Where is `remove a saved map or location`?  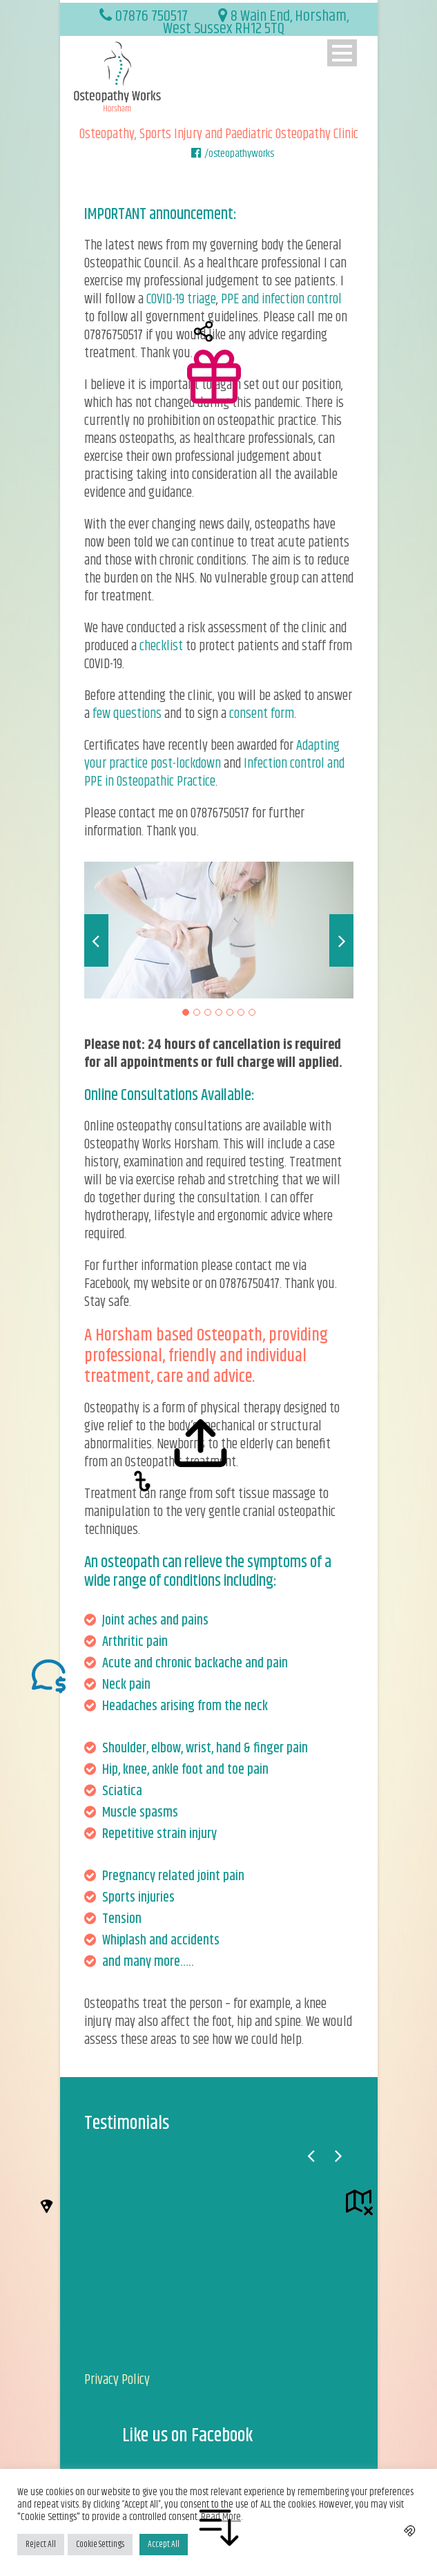 remove a saved map or location is located at coordinates (358, 2201).